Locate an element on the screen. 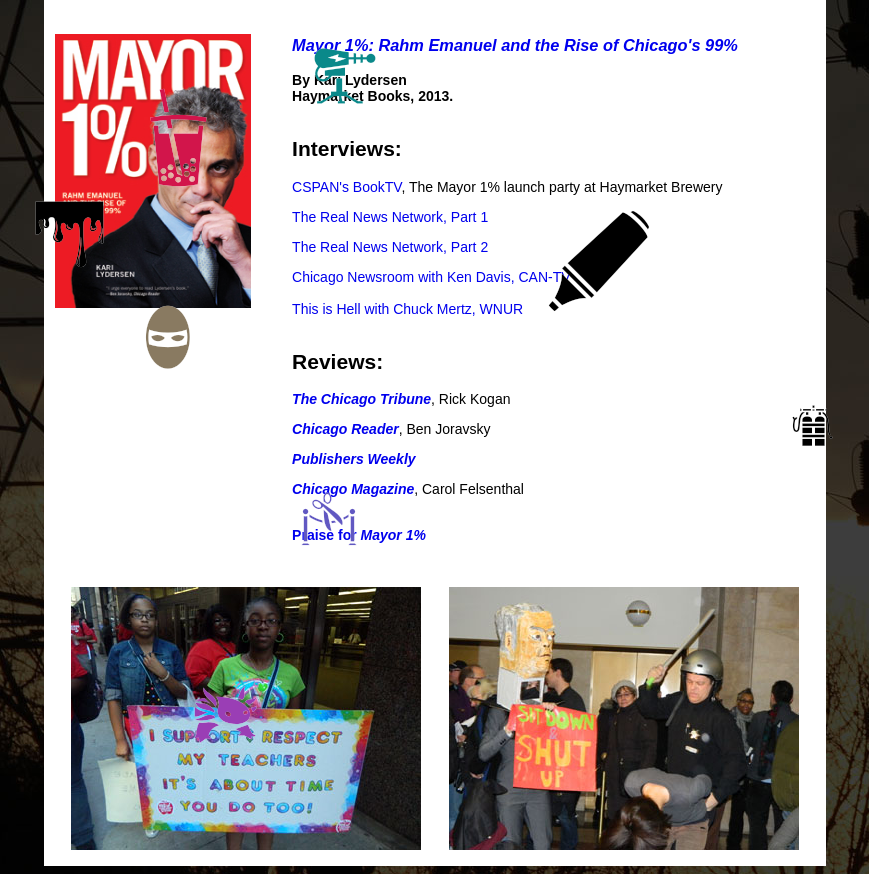  indicates blood or gore content warning is located at coordinates (69, 235).